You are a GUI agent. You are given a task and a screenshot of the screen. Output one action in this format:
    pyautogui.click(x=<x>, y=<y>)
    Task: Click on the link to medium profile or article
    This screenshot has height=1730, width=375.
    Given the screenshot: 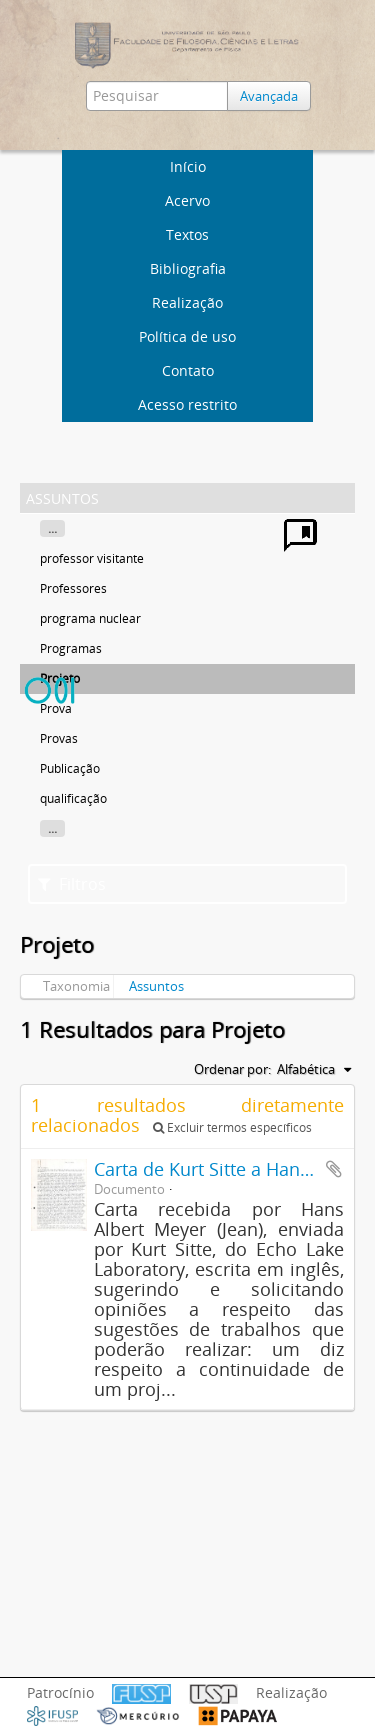 What is the action you would take?
    pyautogui.click(x=49, y=690)
    